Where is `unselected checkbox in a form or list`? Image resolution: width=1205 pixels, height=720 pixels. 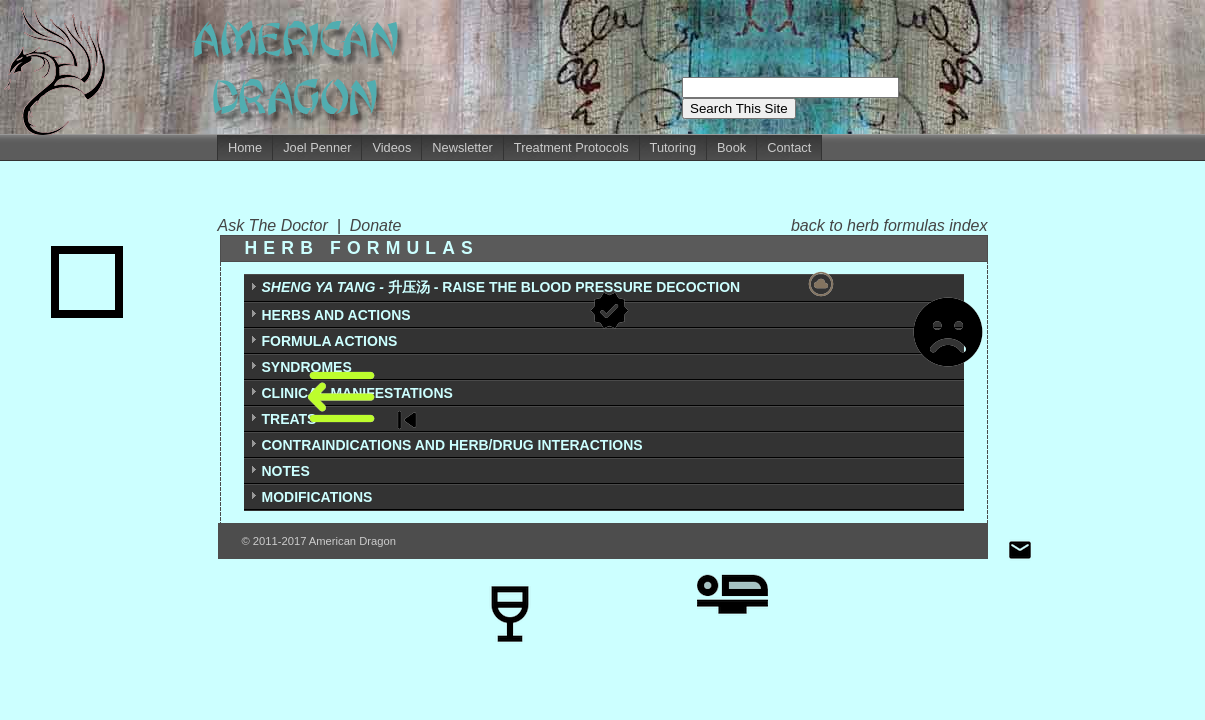 unselected checkbox in a form or list is located at coordinates (87, 282).